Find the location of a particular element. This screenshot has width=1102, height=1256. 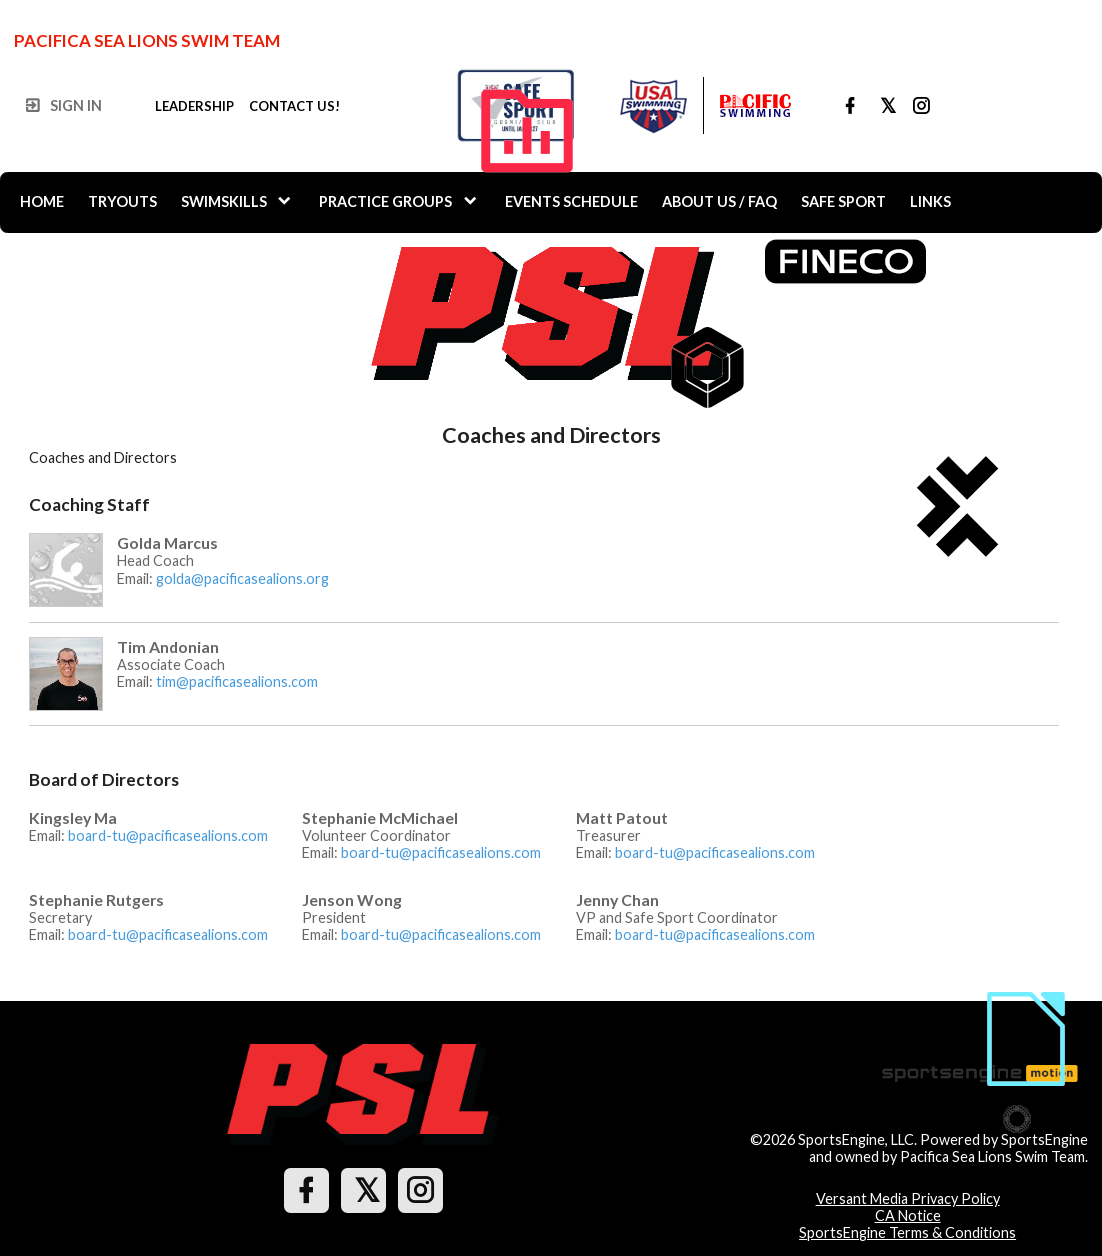

open LibreOffice application is located at coordinates (1026, 1039).